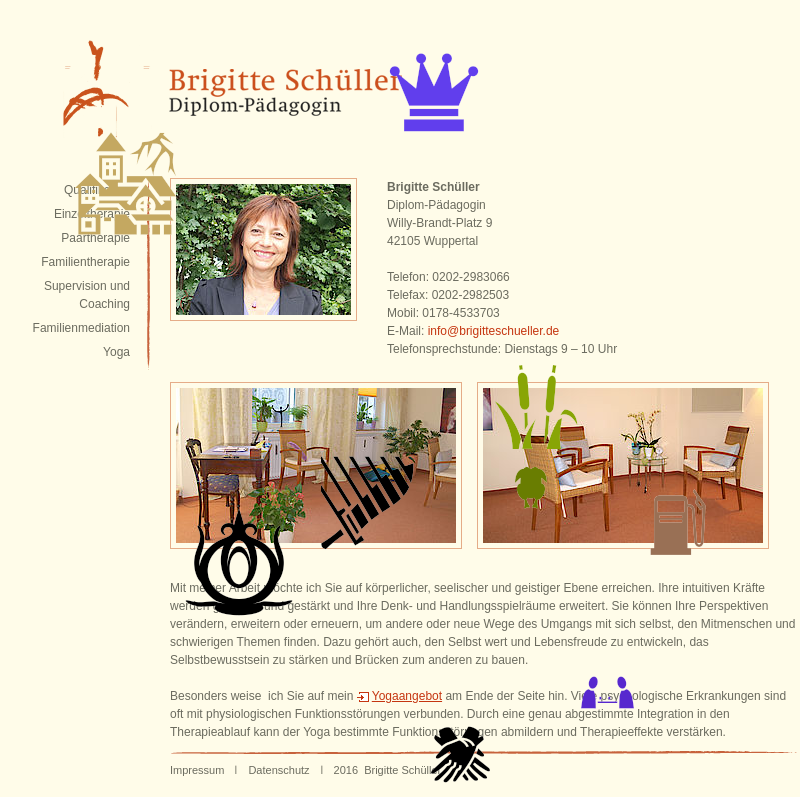 The height and width of the screenshot is (797, 800). What do you see at coordinates (434, 86) in the screenshot?
I see `chess queen game piece` at bounding box center [434, 86].